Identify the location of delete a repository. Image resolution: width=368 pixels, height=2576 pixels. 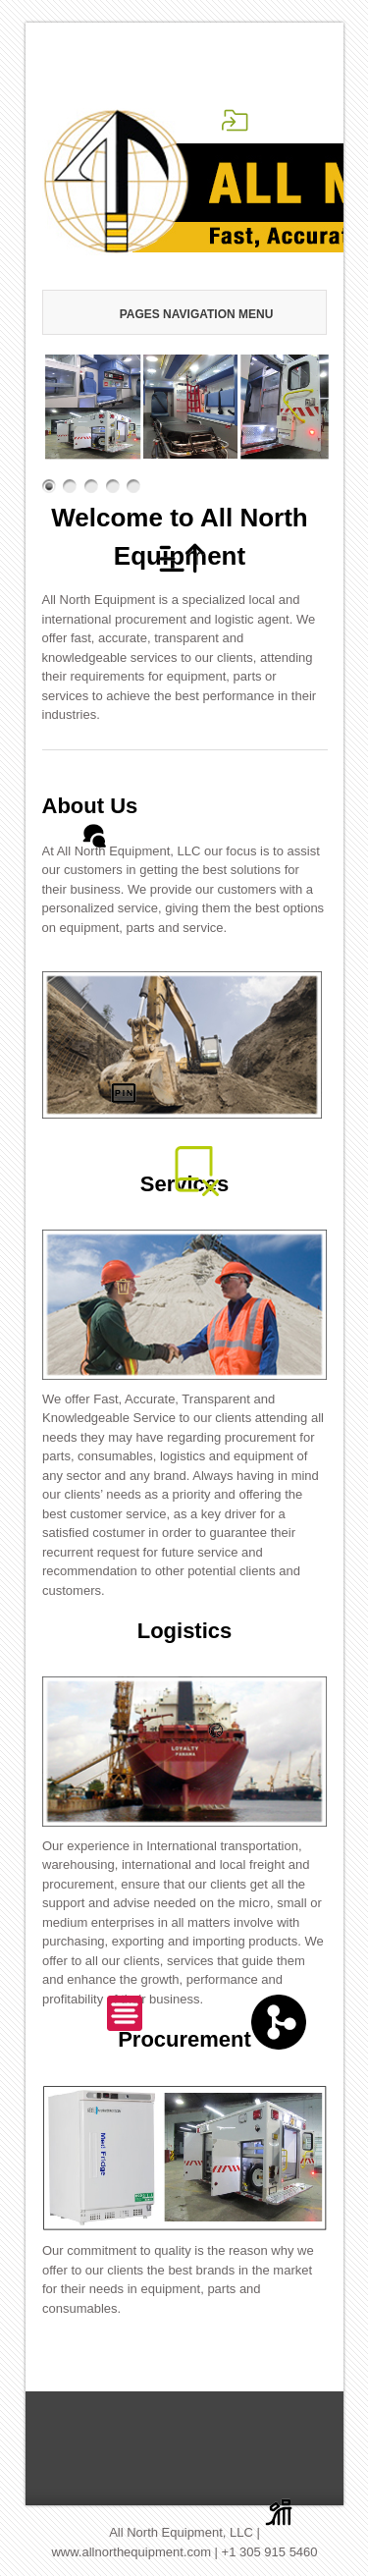
(193, 1171).